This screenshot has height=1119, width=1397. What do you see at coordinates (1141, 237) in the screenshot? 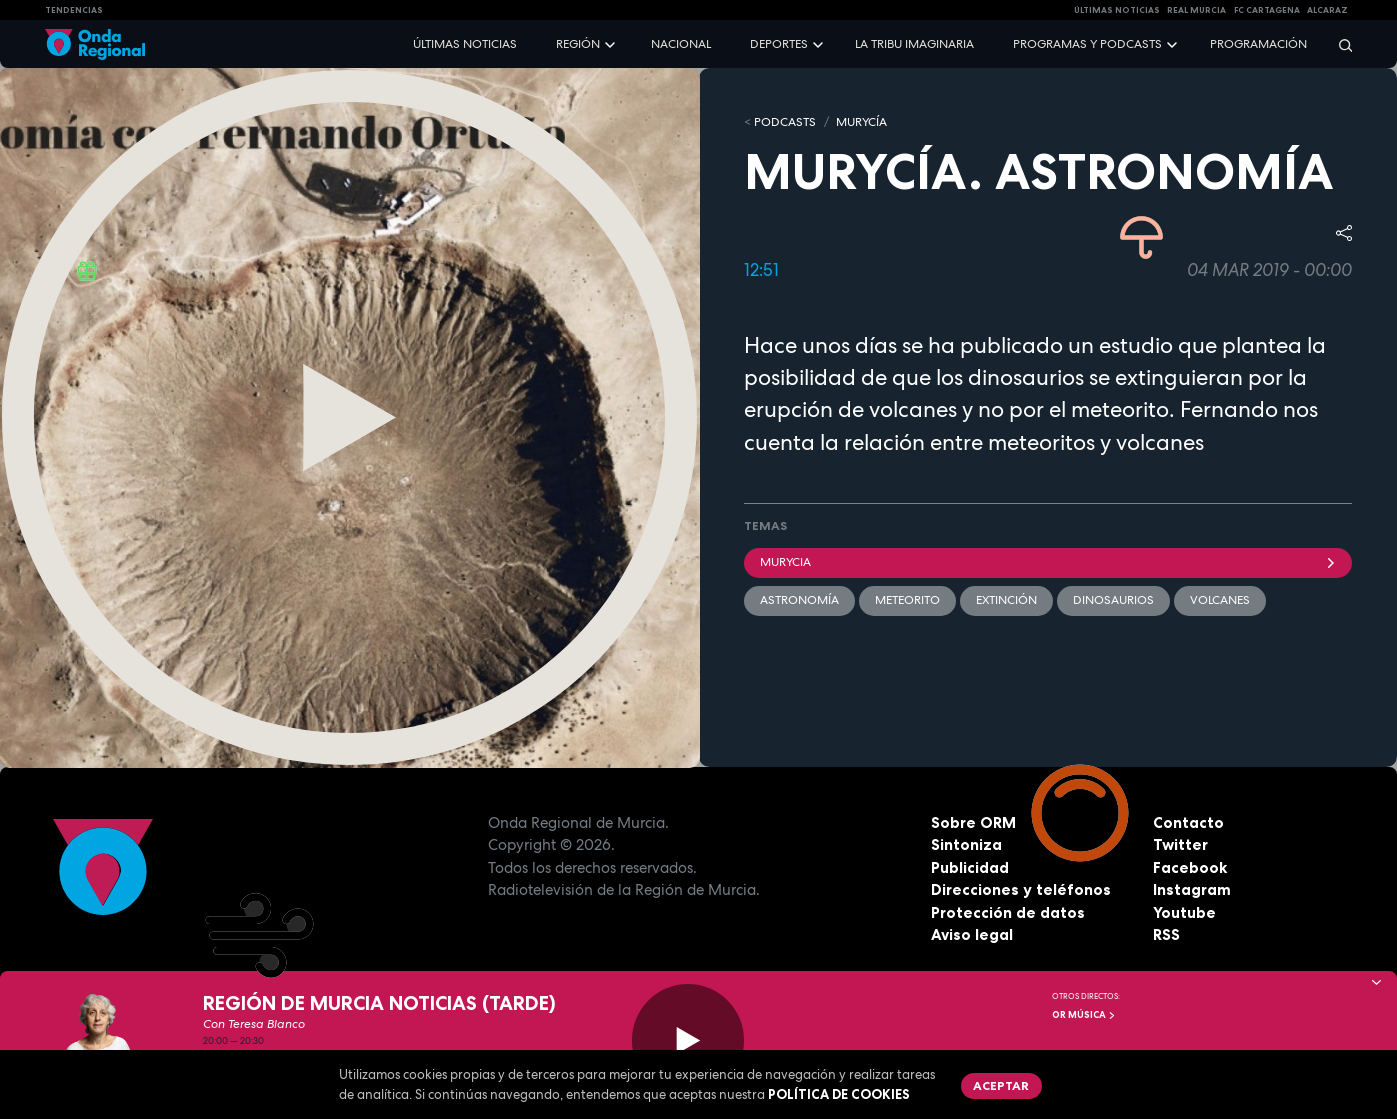
I see `view weather protection or rain forecast` at bounding box center [1141, 237].